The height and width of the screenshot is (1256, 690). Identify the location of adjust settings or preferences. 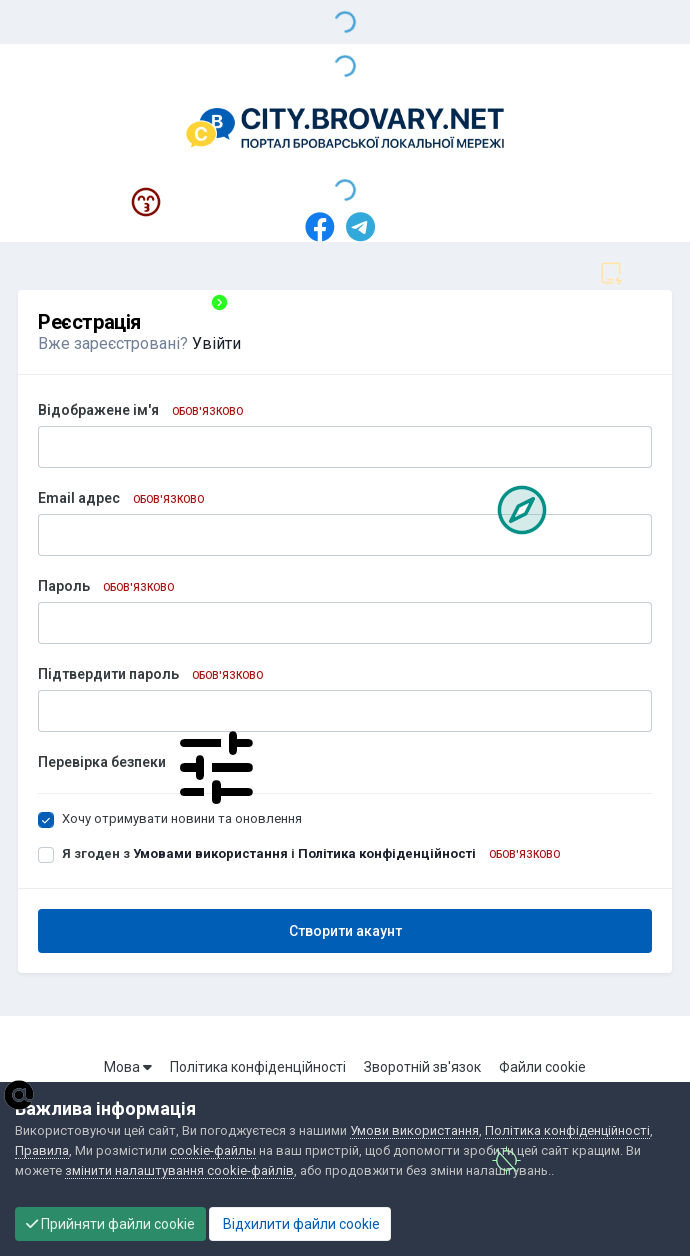
(216, 767).